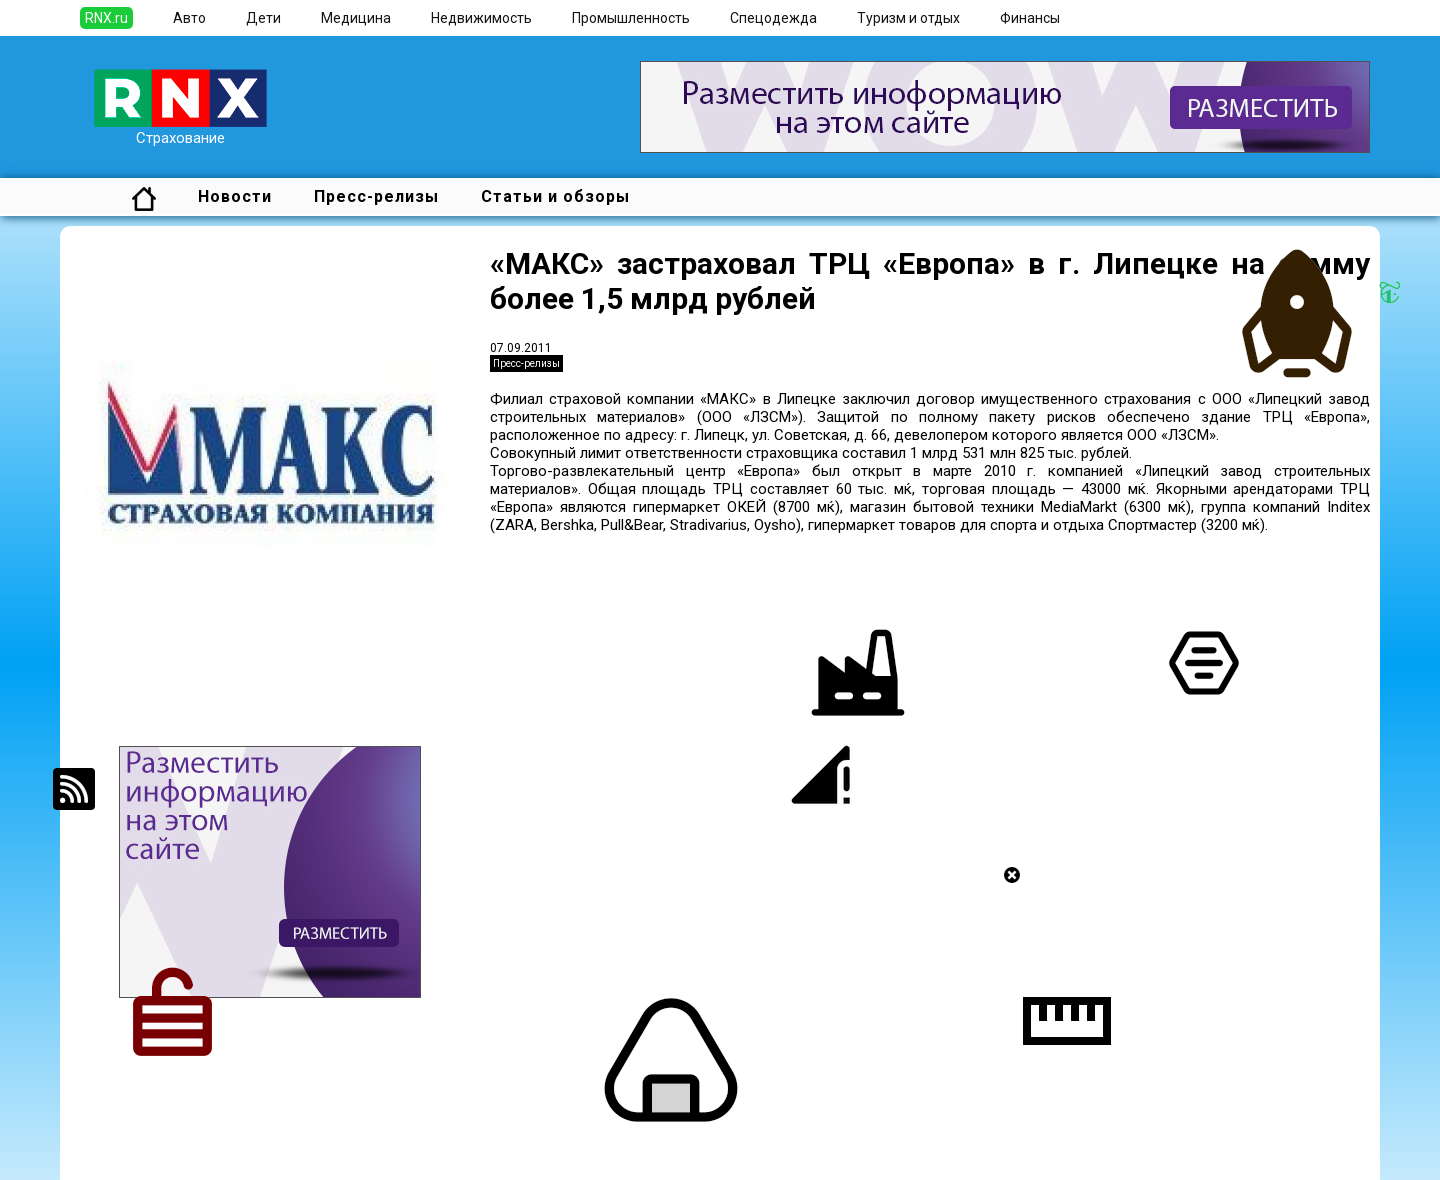 The image size is (1440, 1180). I want to click on open the New York Times app, so click(1390, 292).